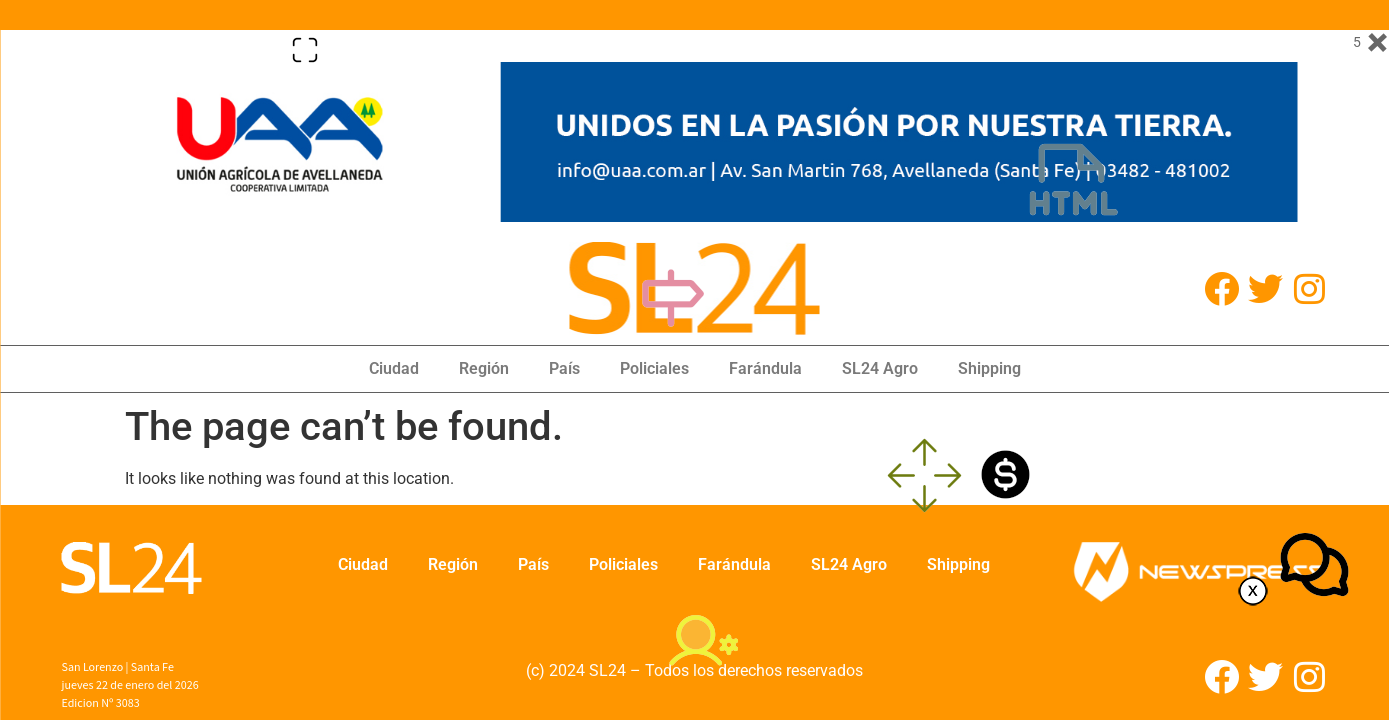 This screenshot has width=1389, height=720. I want to click on scan a QR code or barcode, so click(305, 50).